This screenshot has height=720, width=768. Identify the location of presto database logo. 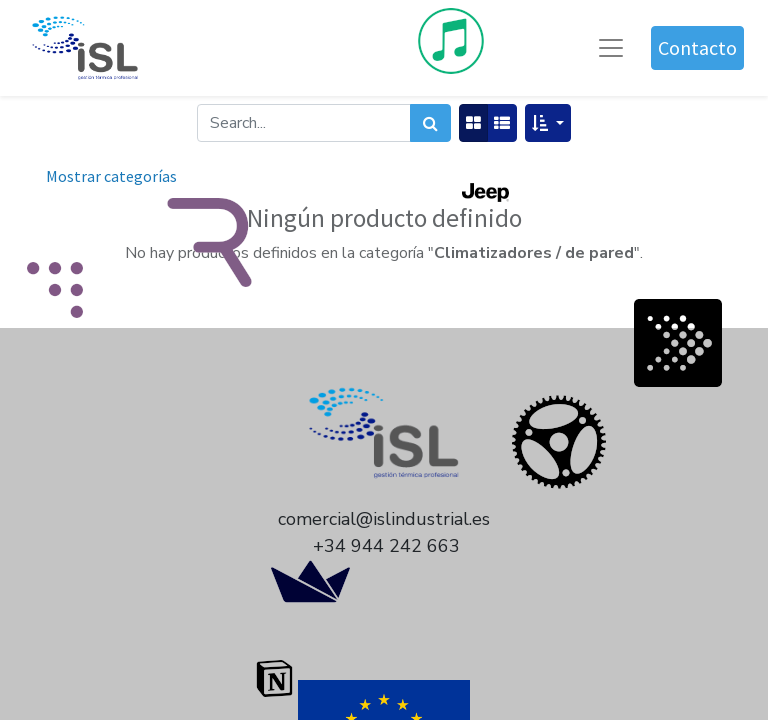
(678, 343).